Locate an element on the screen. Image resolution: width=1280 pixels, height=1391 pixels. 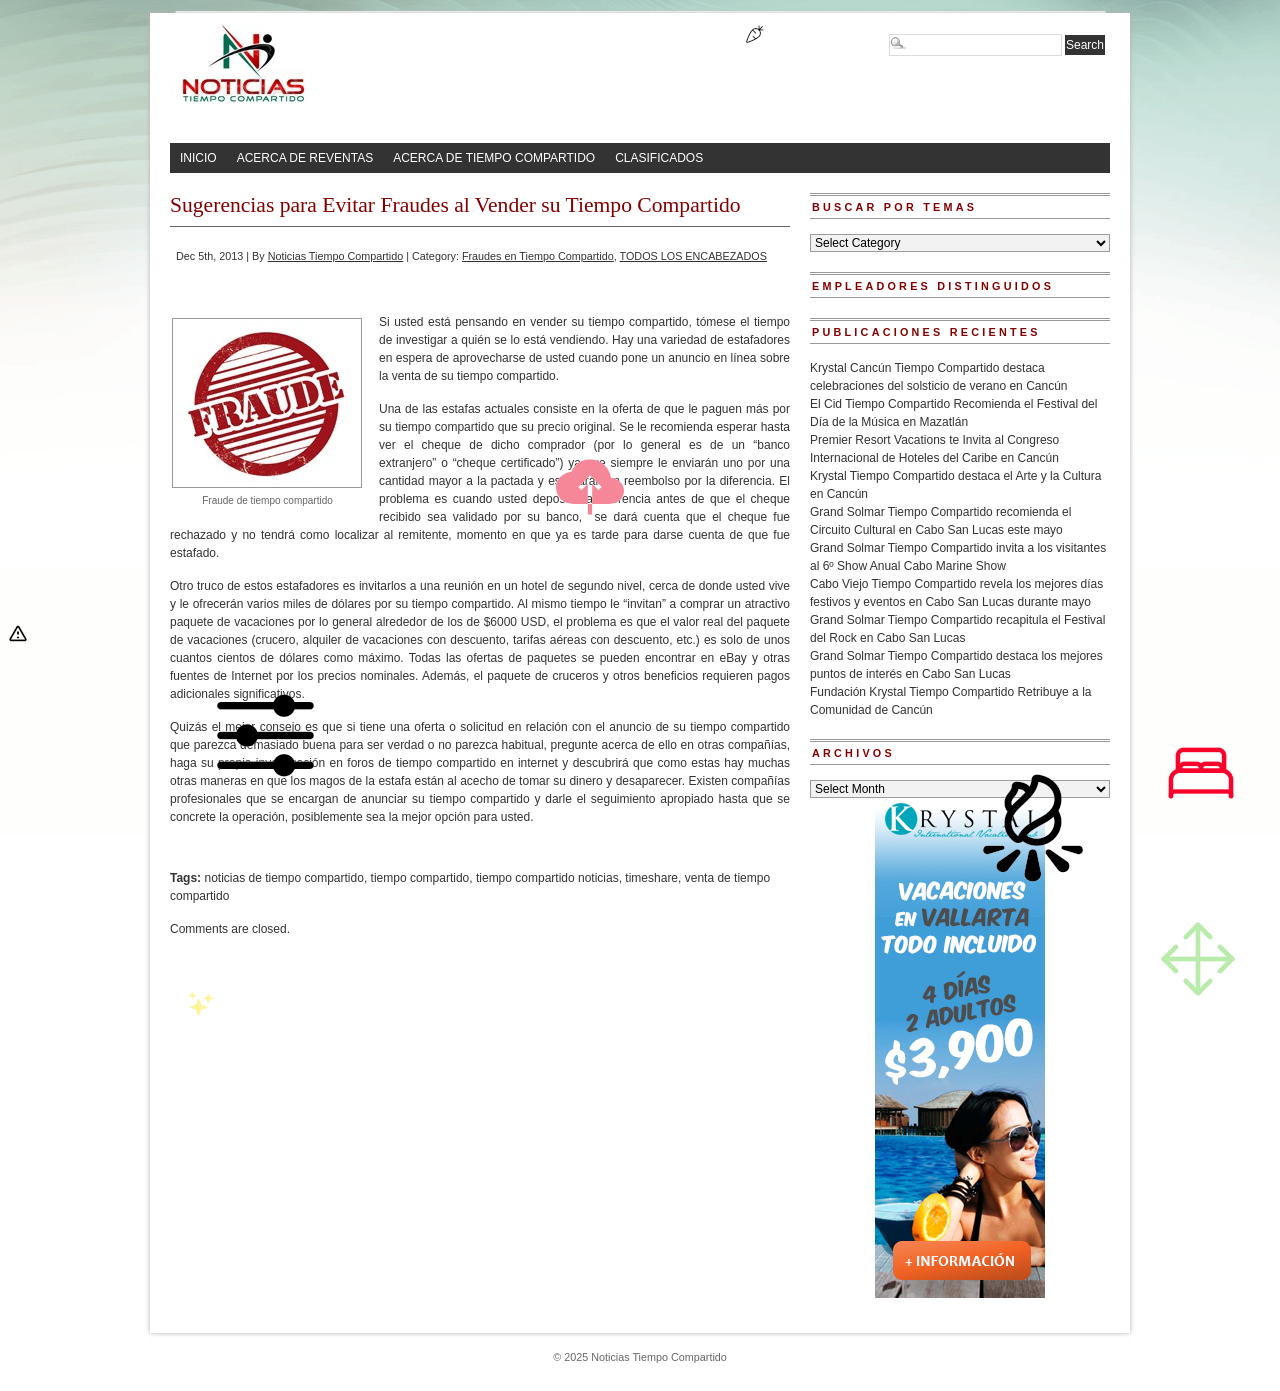
access campfire or outdoor activity features is located at coordinates (1033, 828).